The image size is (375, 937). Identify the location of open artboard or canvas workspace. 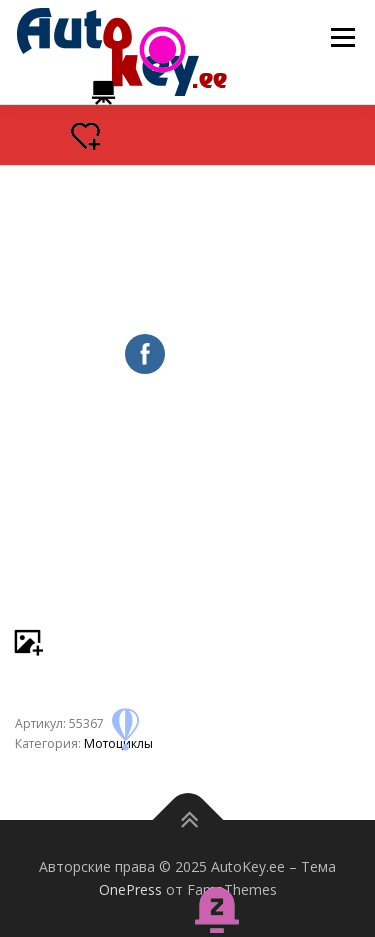
(103, 92).